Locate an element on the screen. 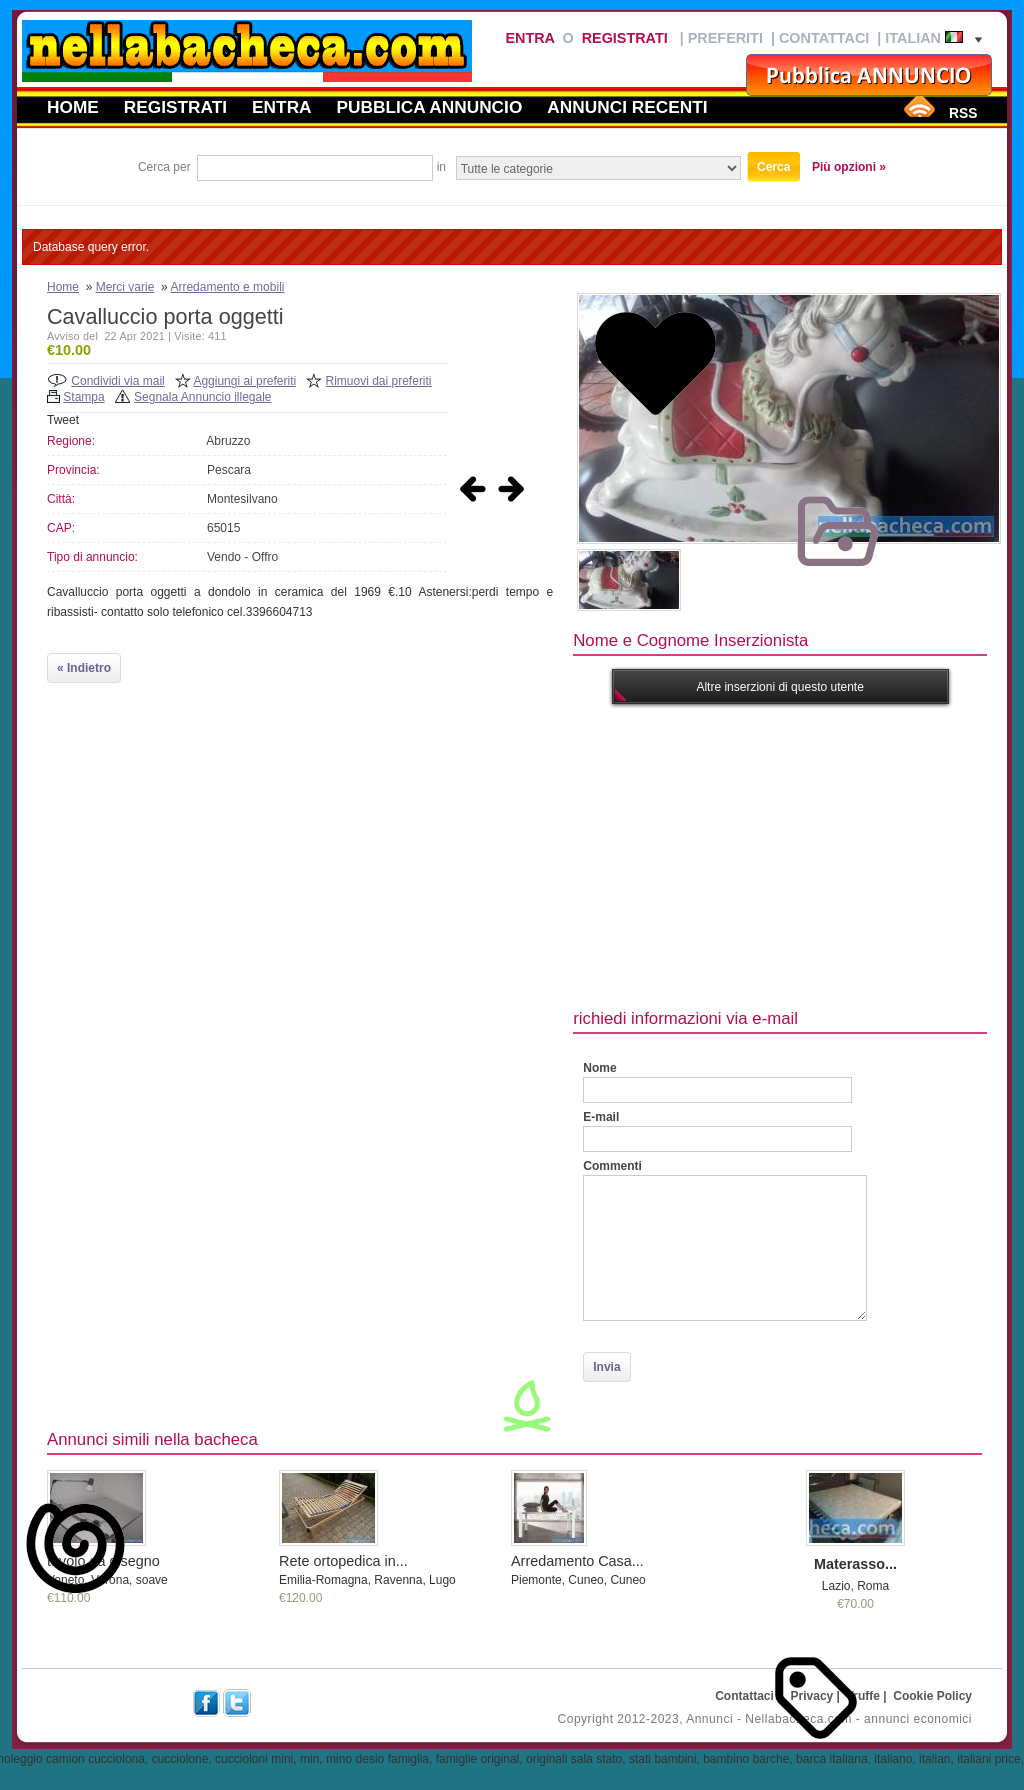 This screenshot has width=1024, height=1790. add to favorites is located at coordinates (655, 360).